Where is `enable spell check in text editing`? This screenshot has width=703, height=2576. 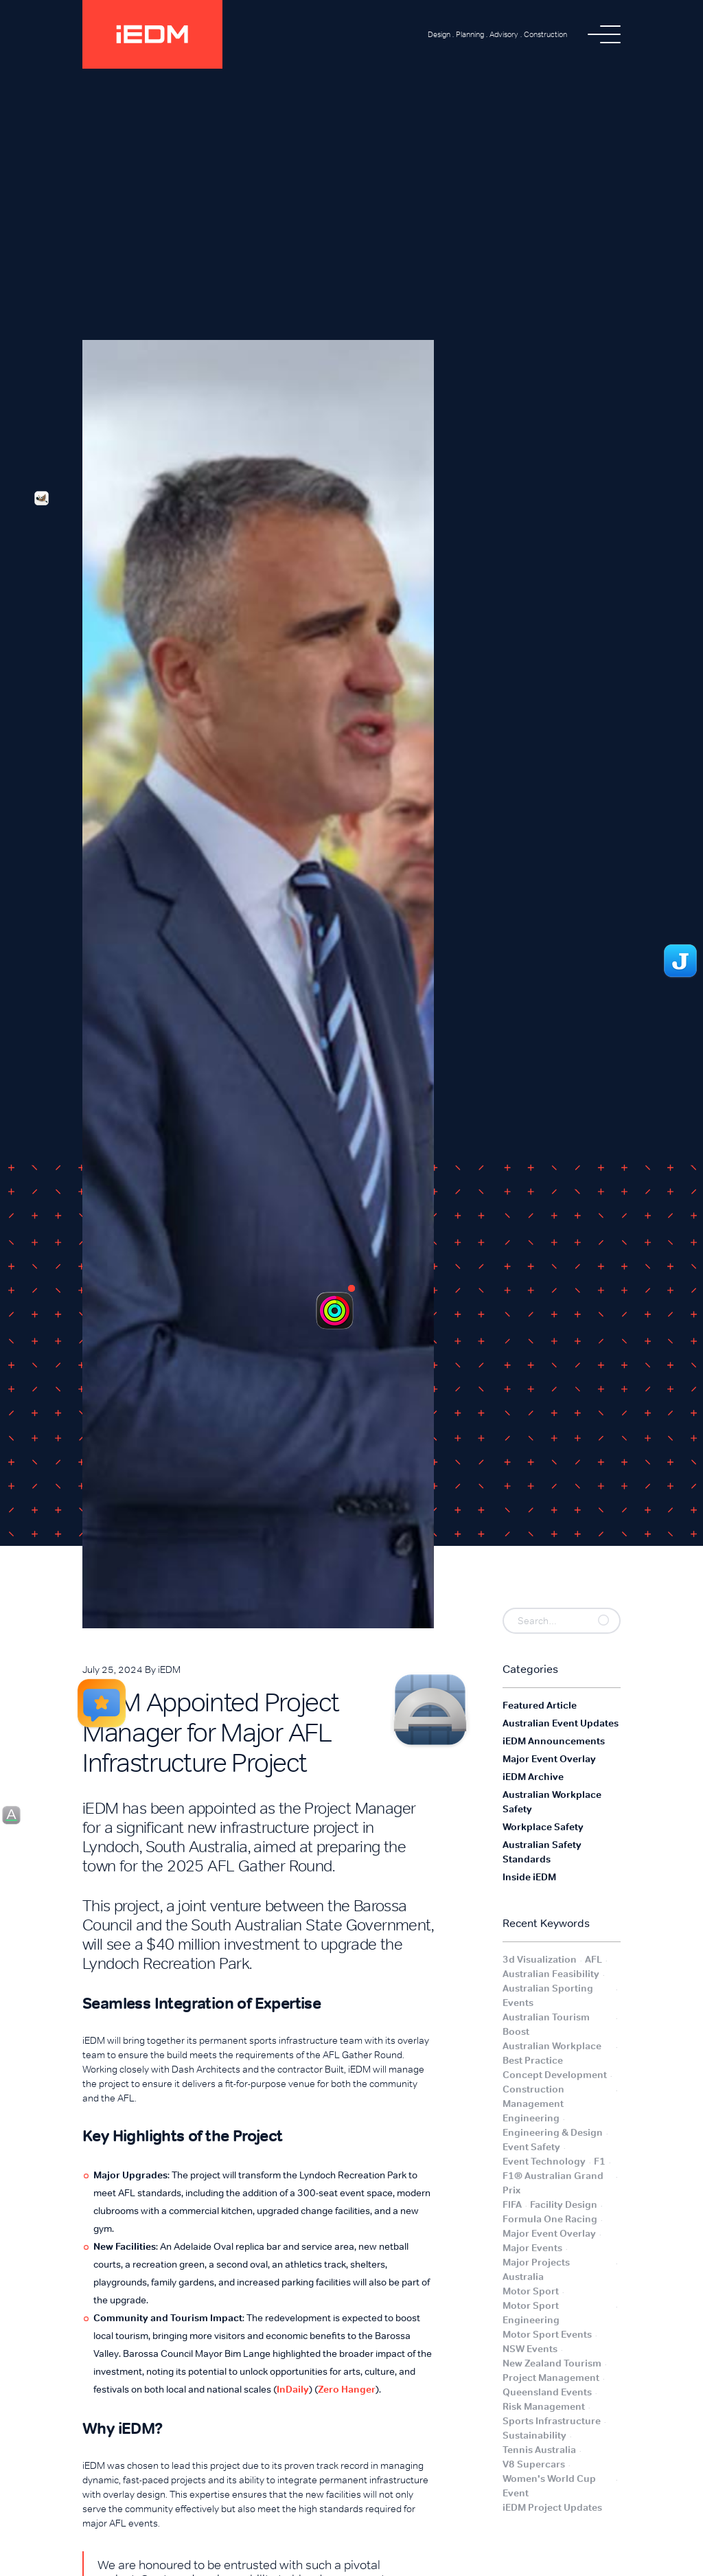 enable spell check in text editing is located at coordinates (11, 1815).